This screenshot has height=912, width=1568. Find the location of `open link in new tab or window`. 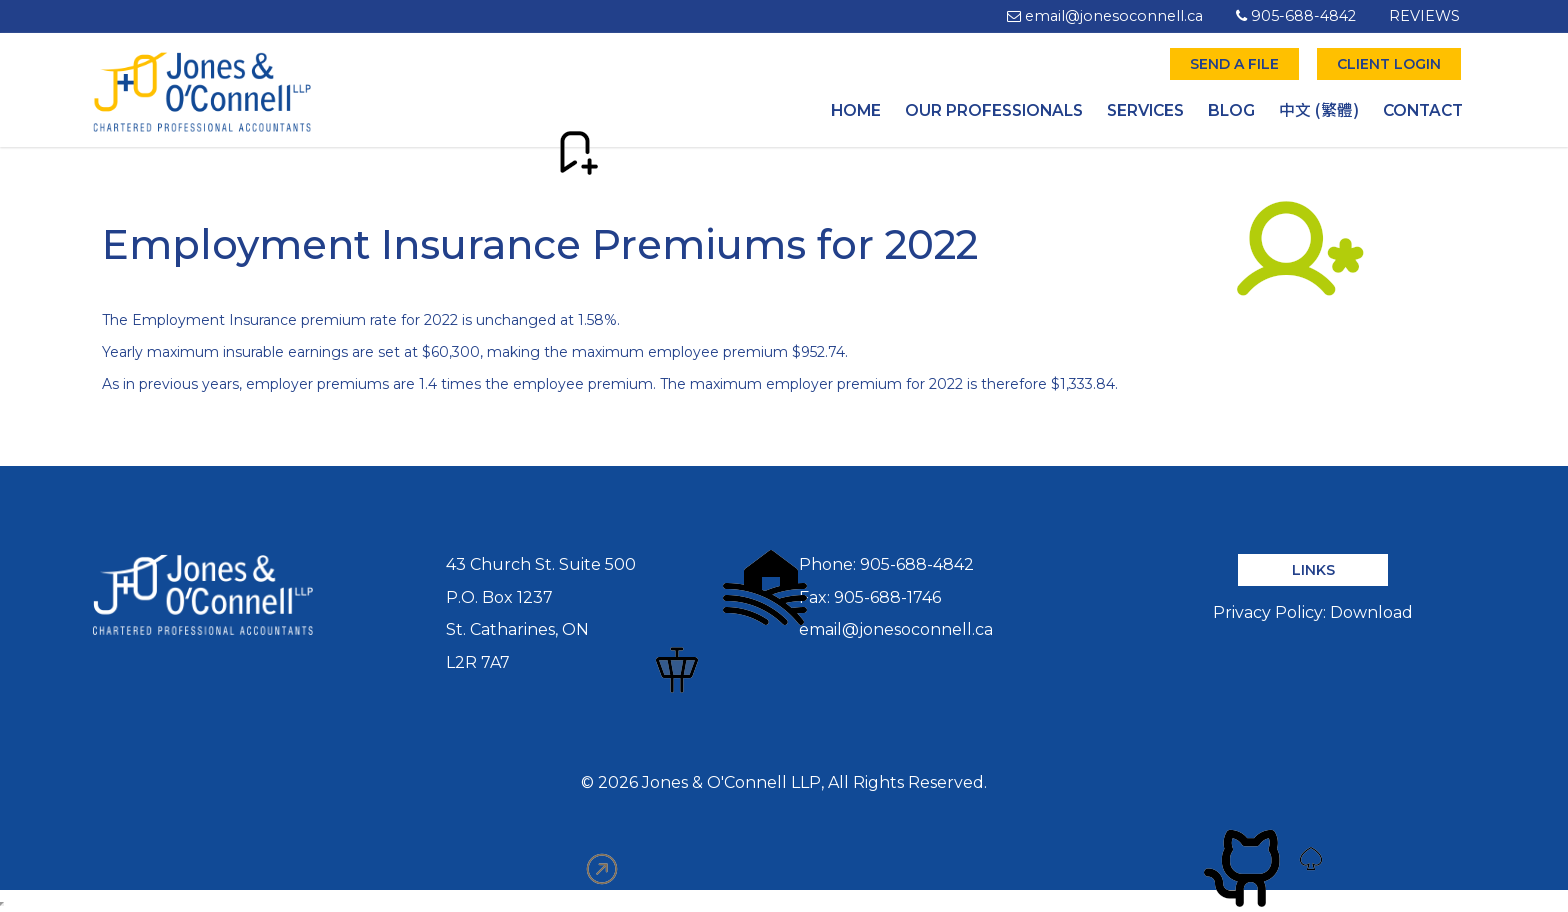

open link in new tab or window is located at coordinates (602, 869).